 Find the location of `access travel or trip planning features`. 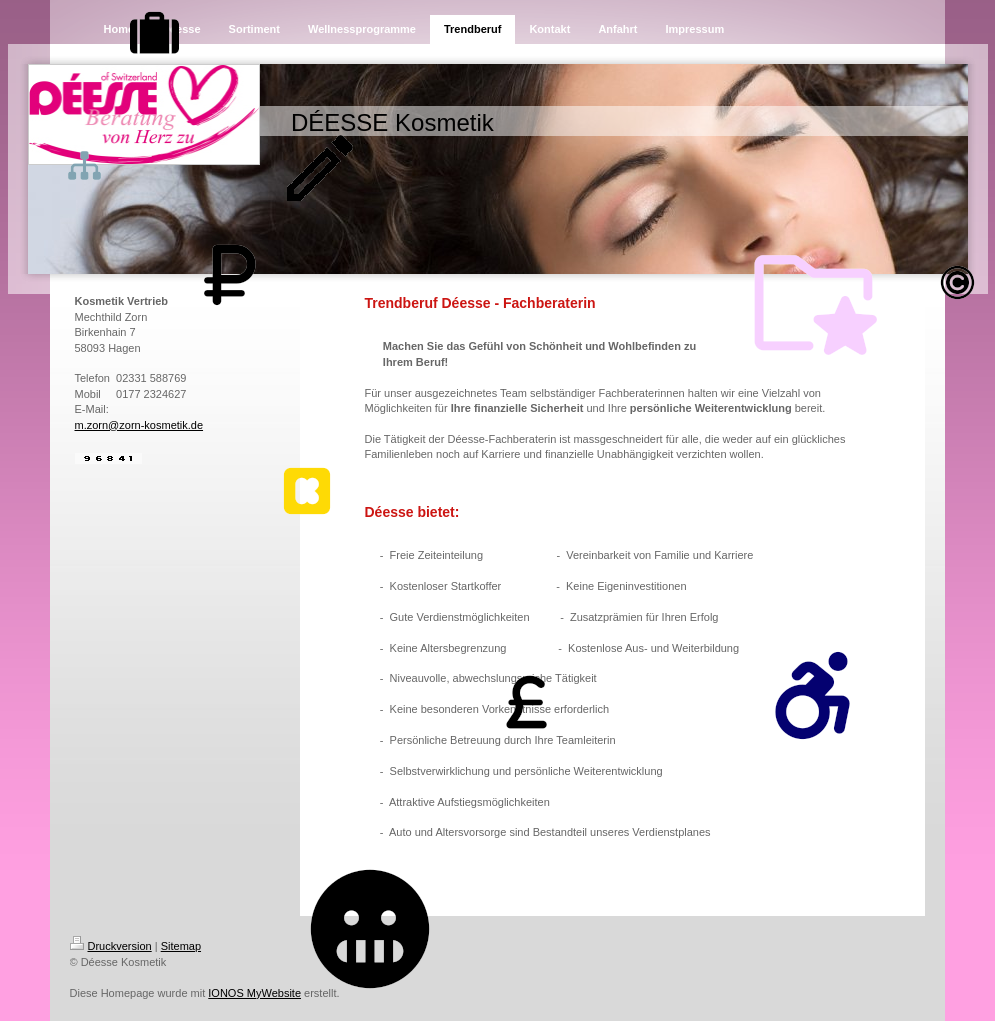

access travel or trip planning features is located at coordinates (154, 31).